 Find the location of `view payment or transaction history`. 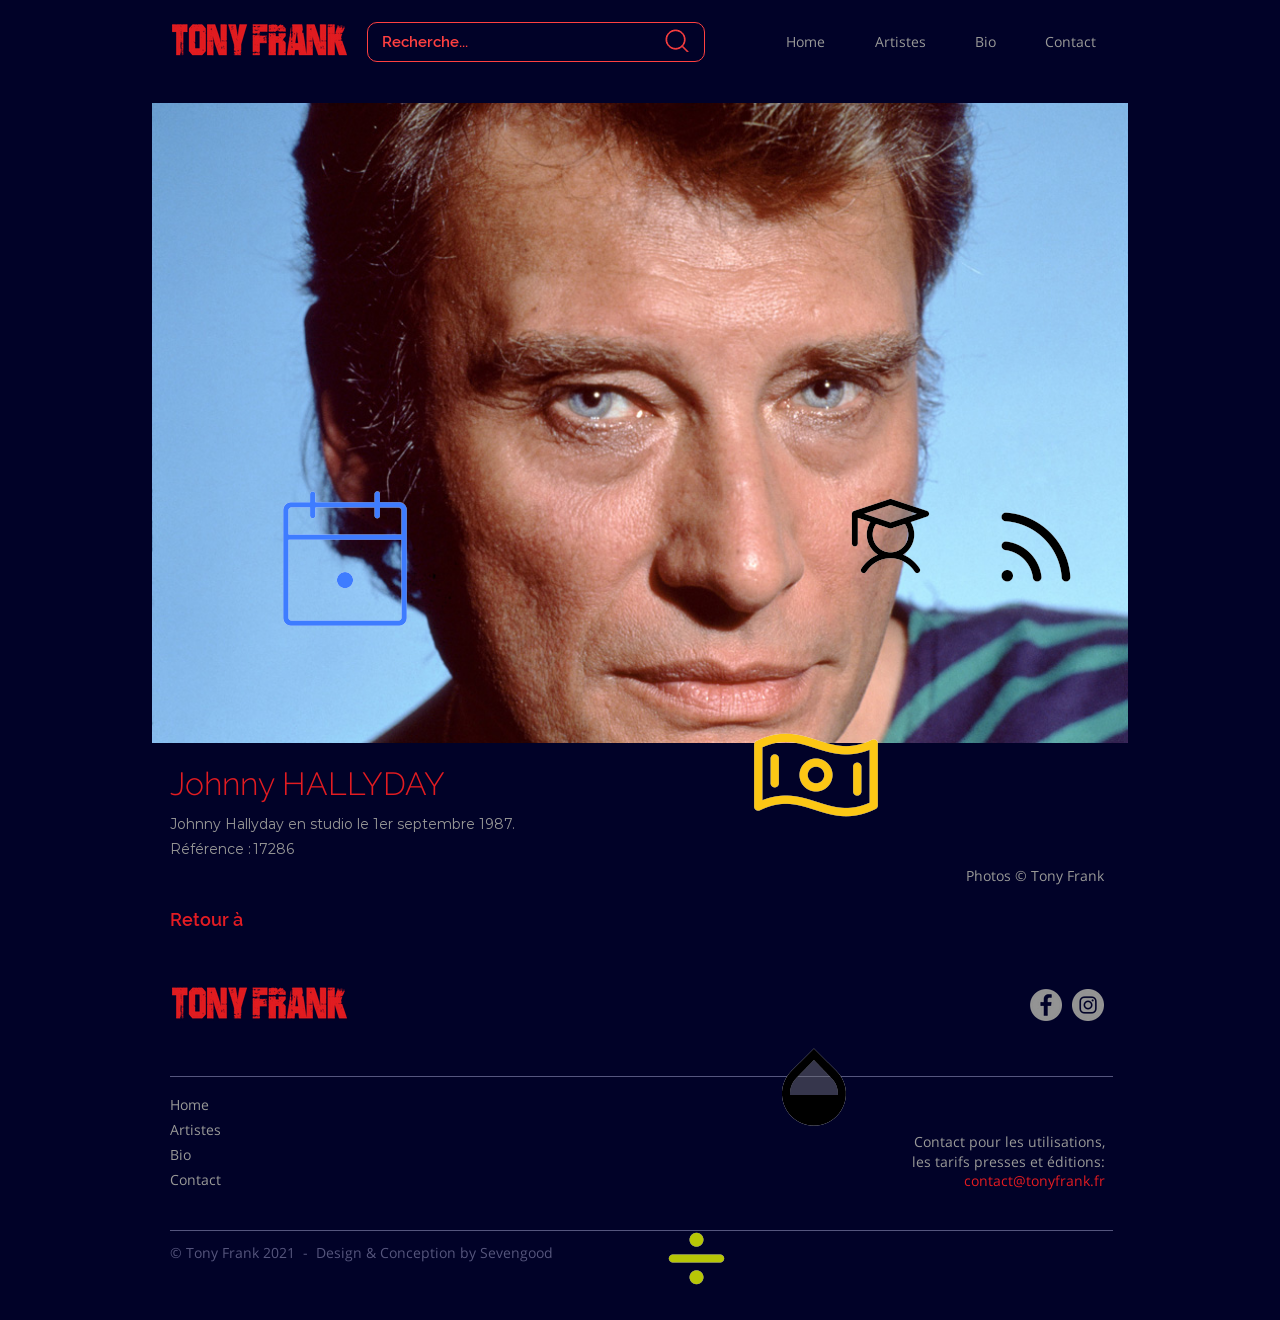

view payment or transaction history is located at coordinates (816, 775).